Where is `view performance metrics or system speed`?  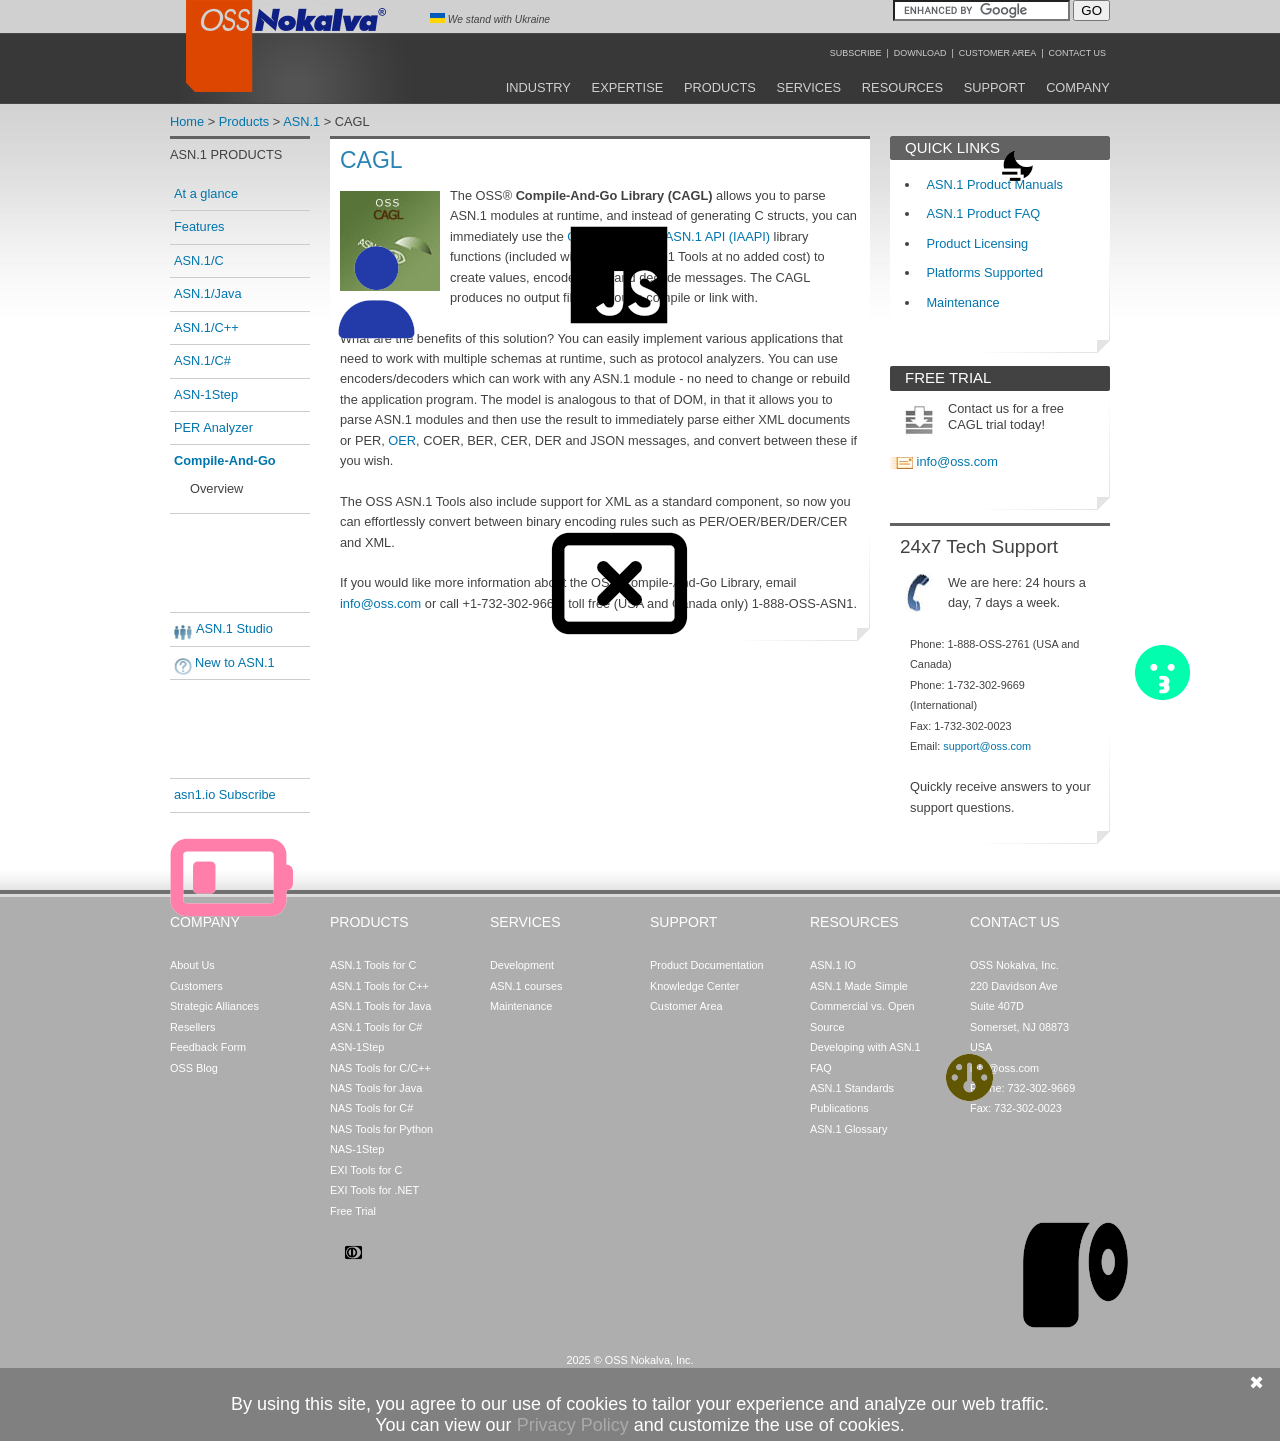 view performance metrics or system speed is located at coordinates (969, 1077).